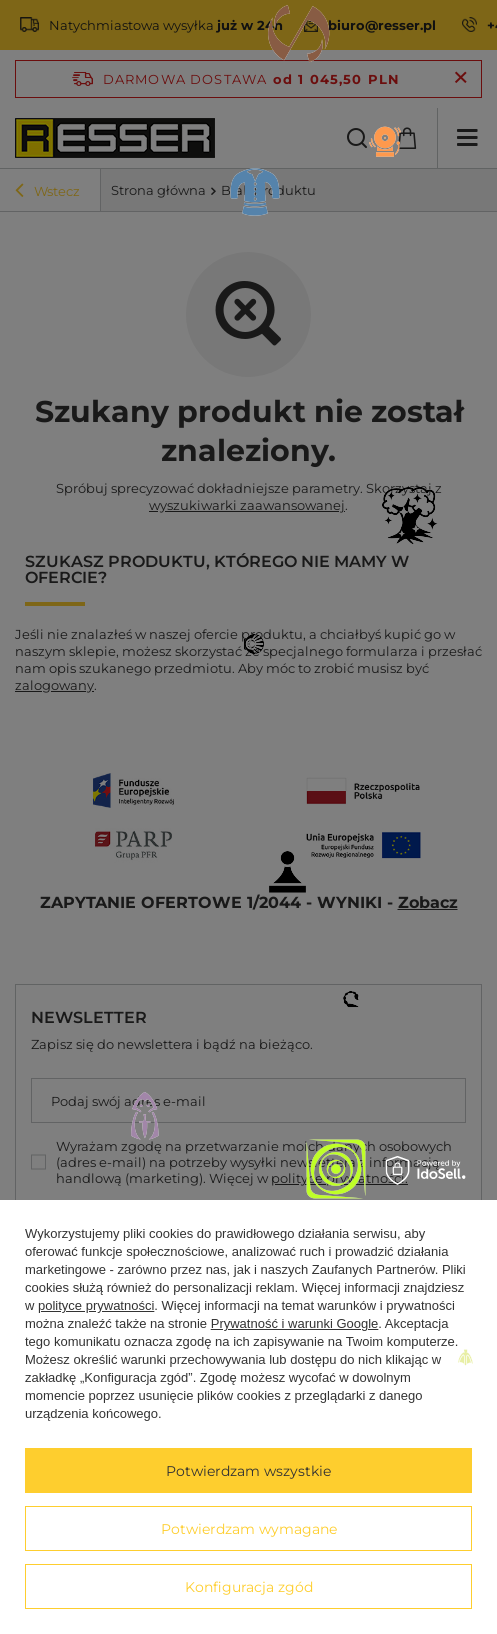  Describe the element at coordinates (287, 865) in the screenshot. I see `play chess or start a chess game` at that location.